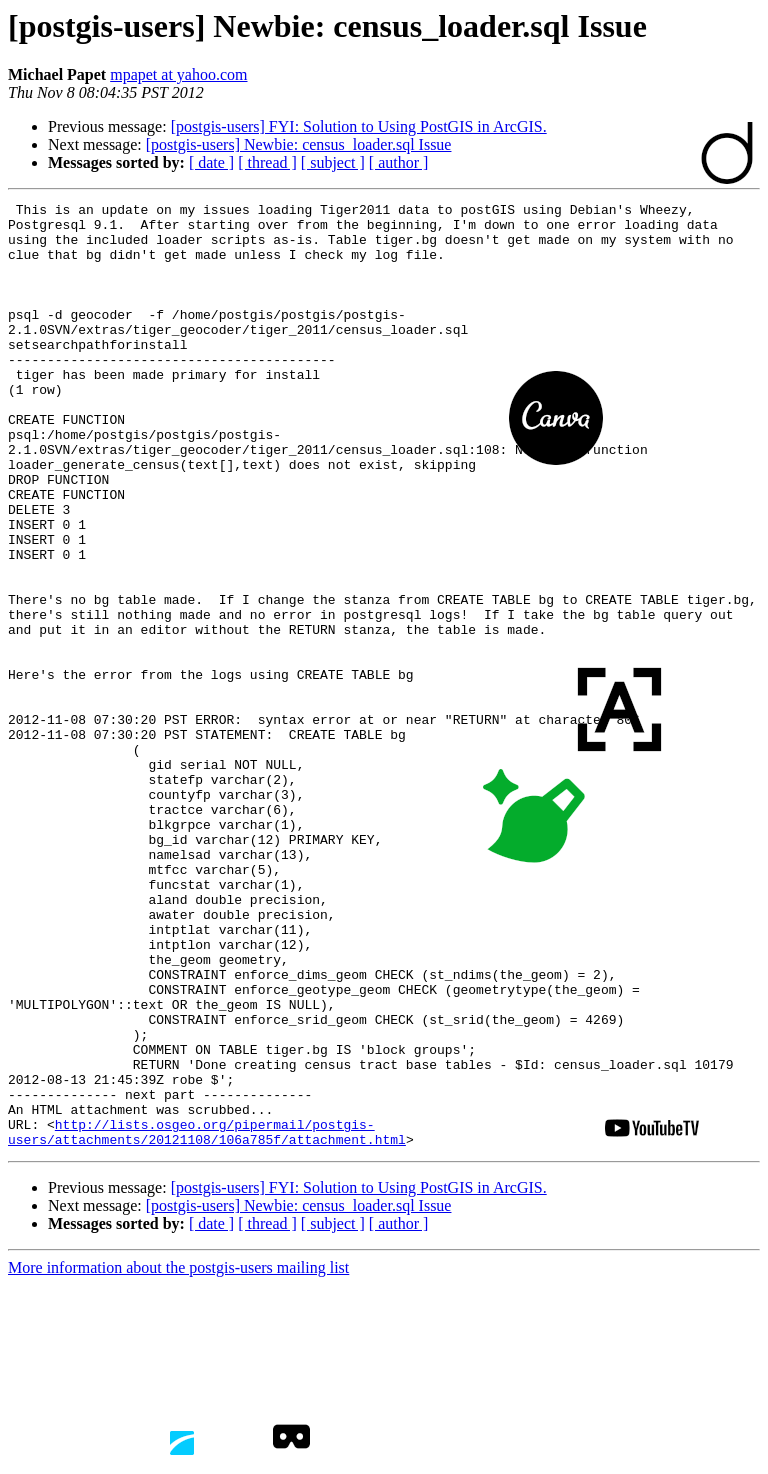  What do you see at coordinates (291, 1436) in the screenshot?
I see `google cardboard VR viewer logo` at bounding box center [291, 1436].